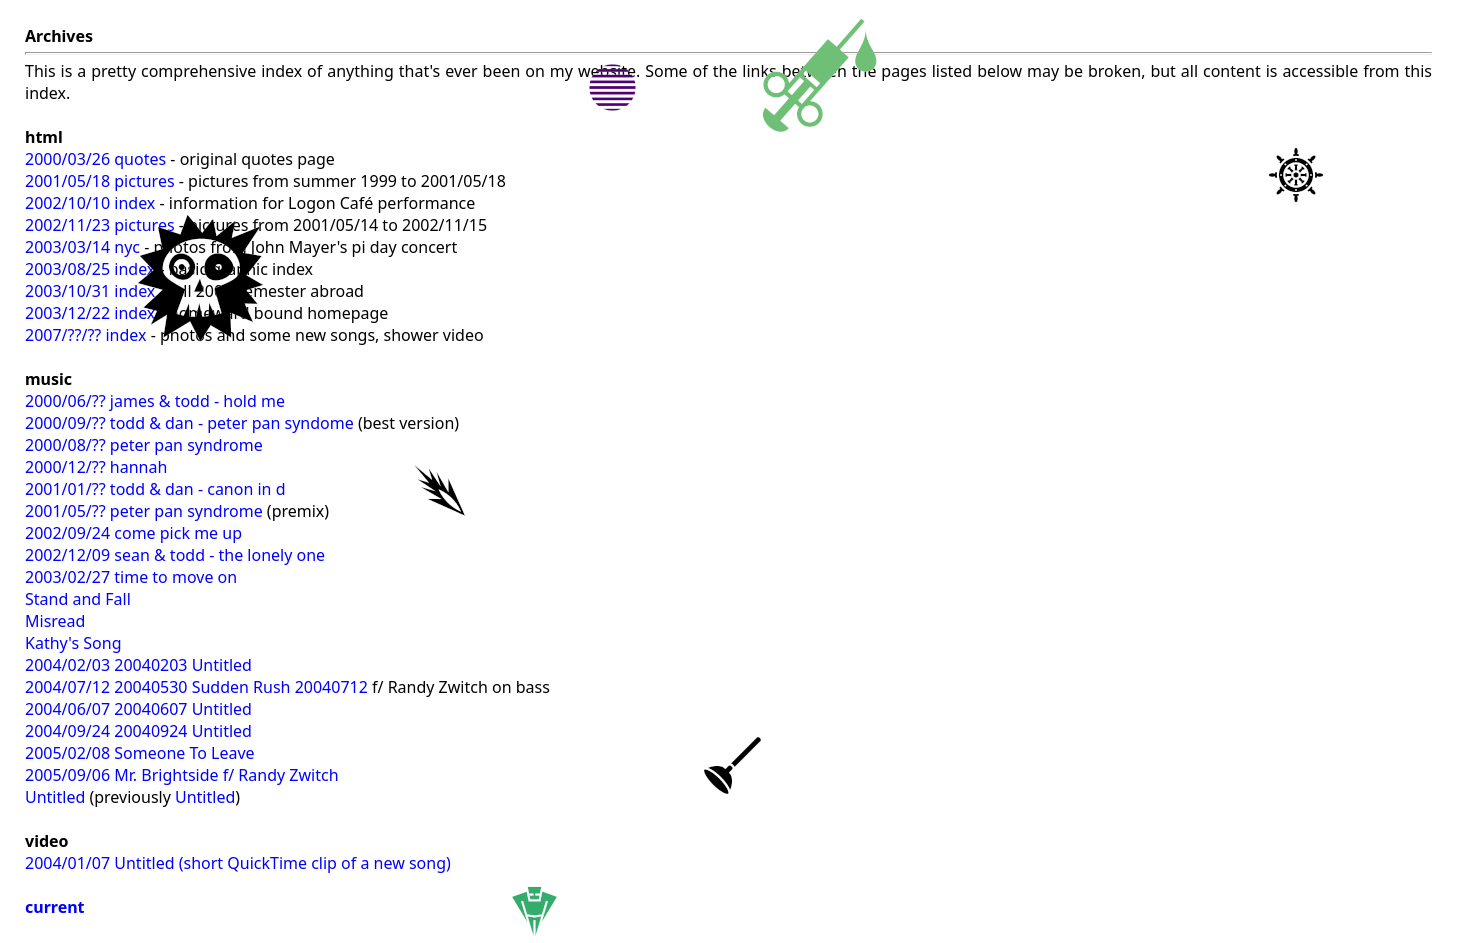 The height and width of the screenshot is (943, 1457). Describe the element at coordinates (534, 911) in the screenshot. I see `activate defensive shield or guard ability` at that location.